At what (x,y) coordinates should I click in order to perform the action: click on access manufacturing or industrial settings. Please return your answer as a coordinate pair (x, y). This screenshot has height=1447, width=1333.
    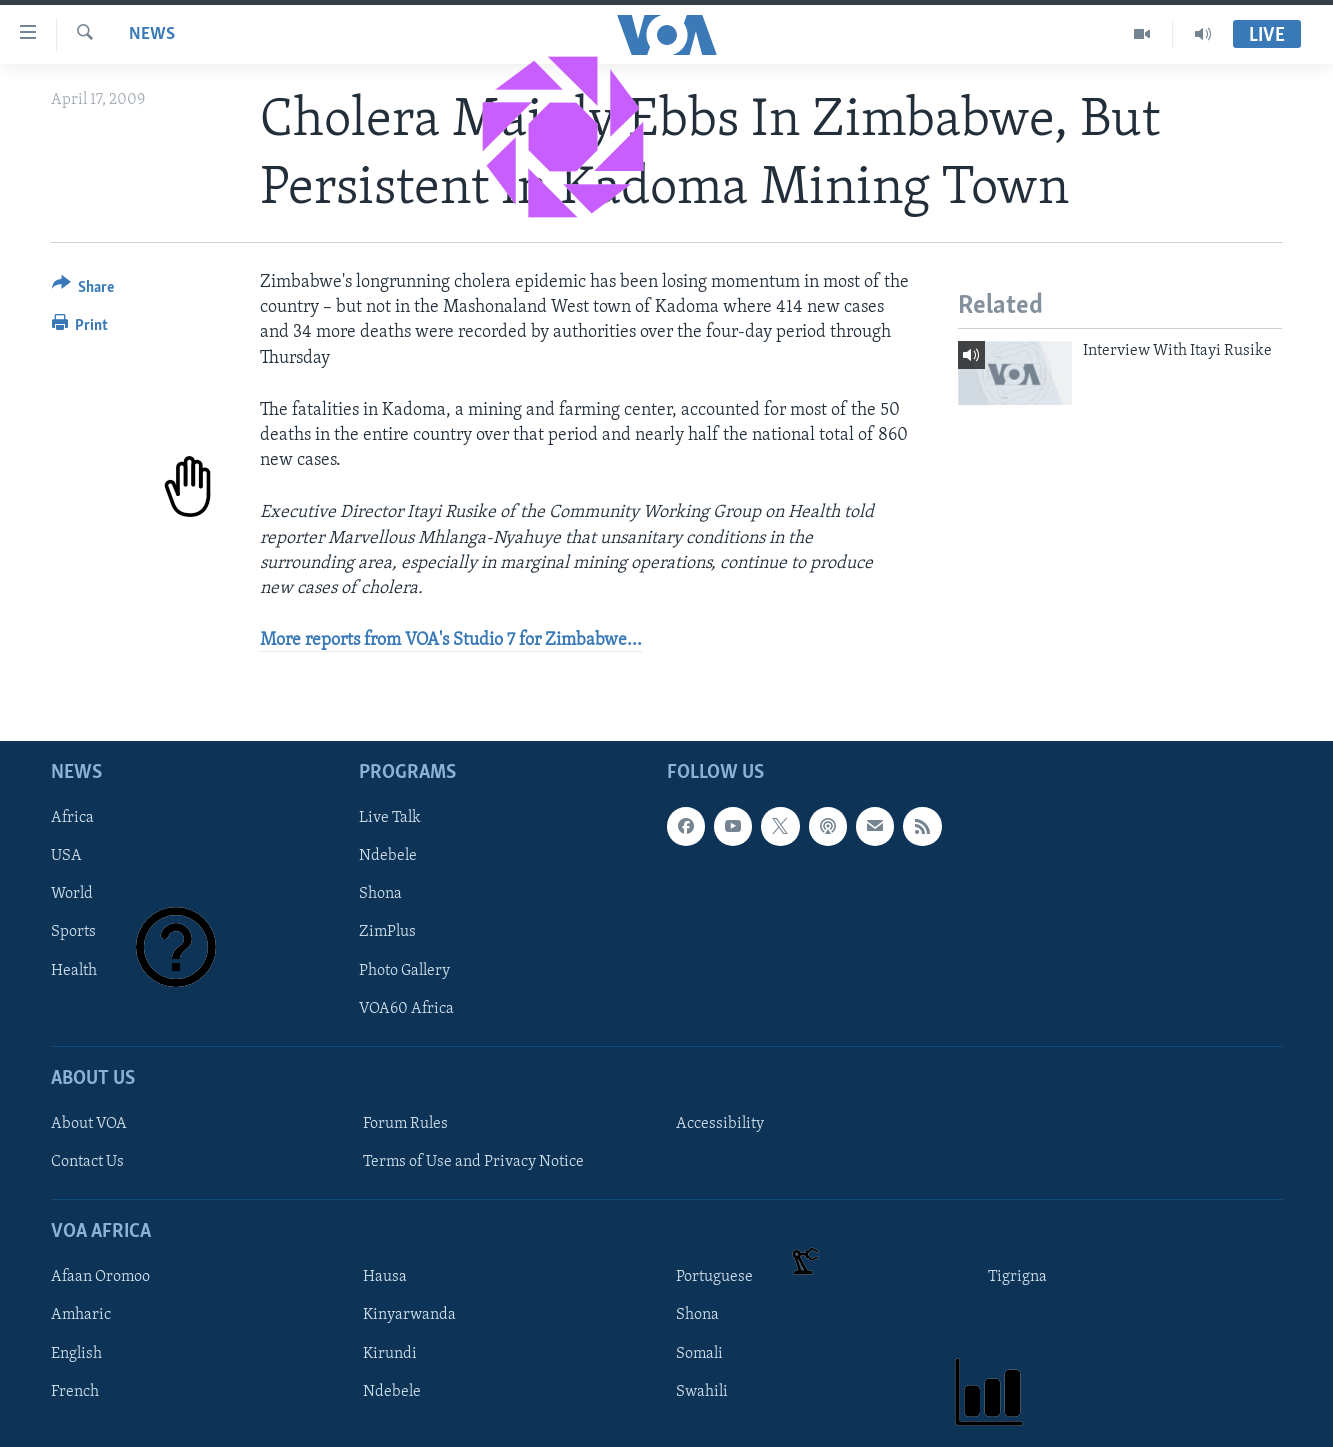
    Looking at the image, I should click on (805, 1261).